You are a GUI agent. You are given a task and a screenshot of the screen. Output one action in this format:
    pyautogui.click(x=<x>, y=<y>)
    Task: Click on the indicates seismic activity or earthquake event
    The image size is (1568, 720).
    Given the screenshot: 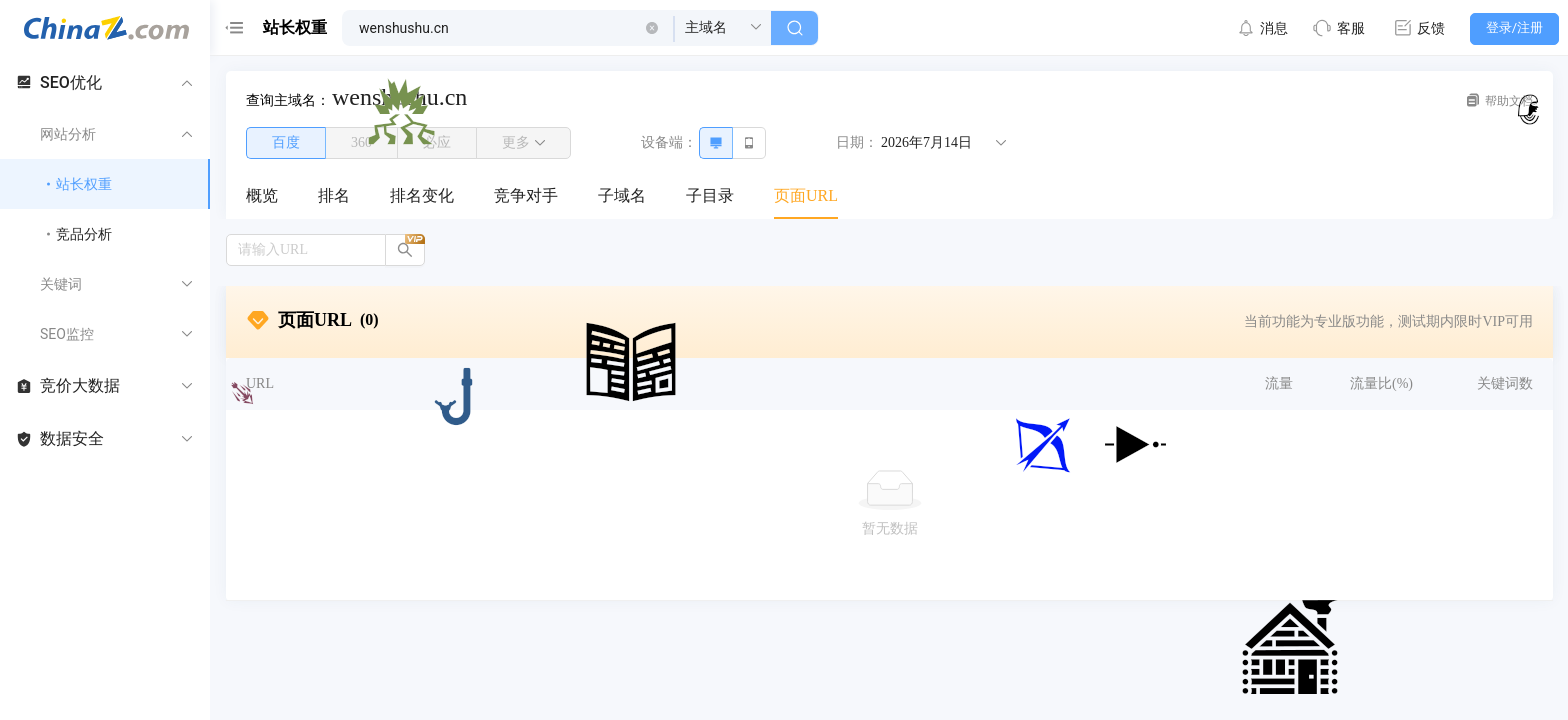 What is the action you would take?
    pyautogui.click(x=401, y=111)
    